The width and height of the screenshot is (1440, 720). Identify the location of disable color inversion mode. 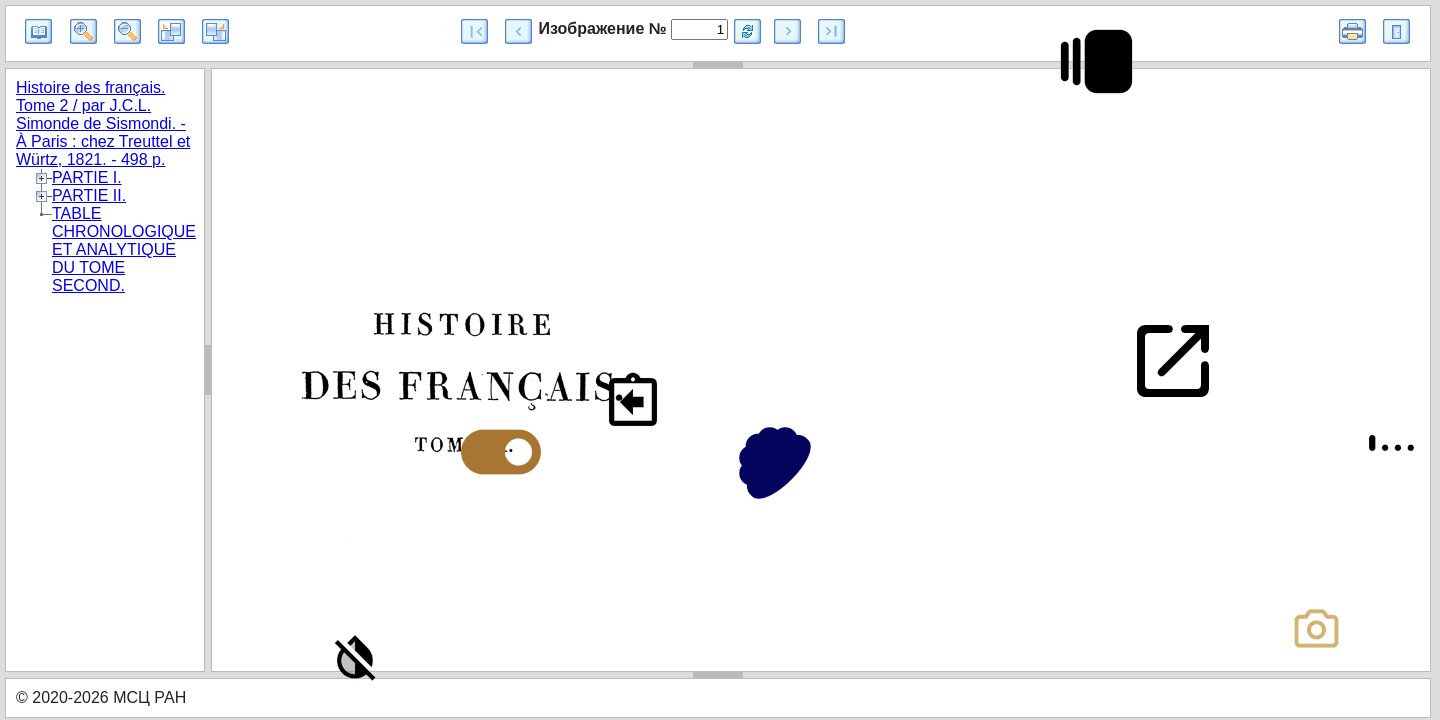
(355, 657).